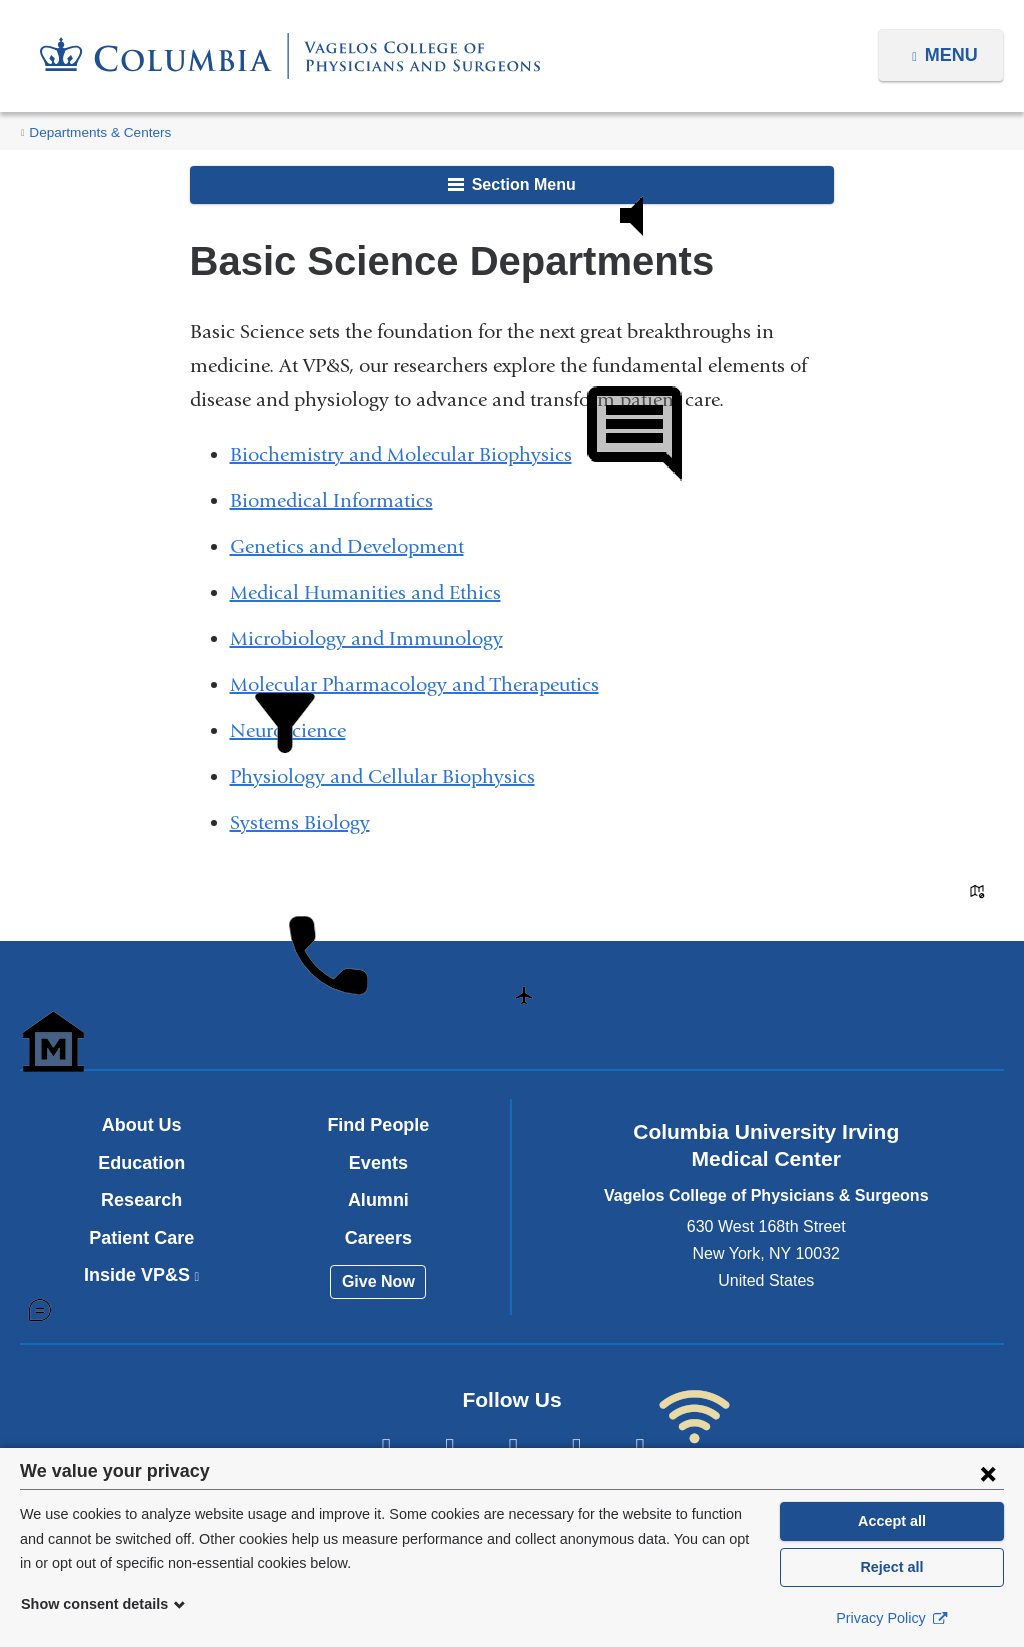 Image resolution: width=1024 pixels, height=1647 pixels. I want to click on cancel map navigation or directions, so click(977, 891).